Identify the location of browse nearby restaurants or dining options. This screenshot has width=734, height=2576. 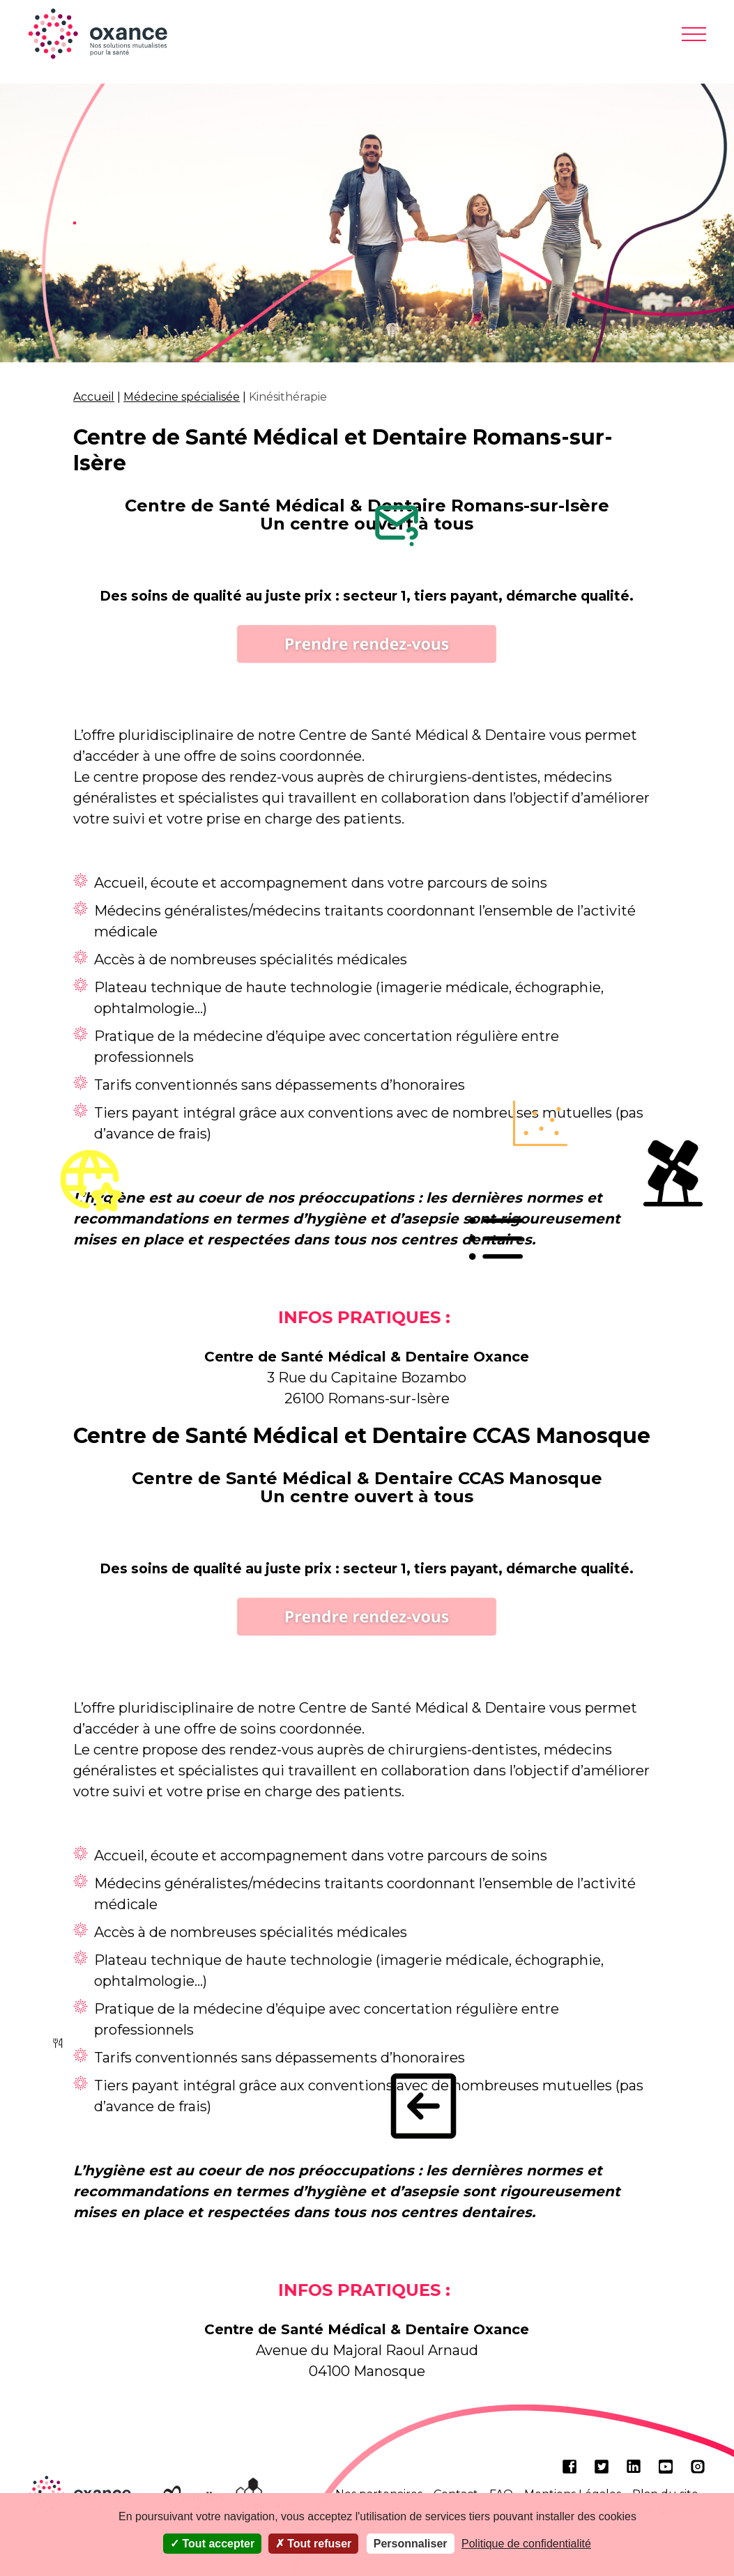
(58, 2043).